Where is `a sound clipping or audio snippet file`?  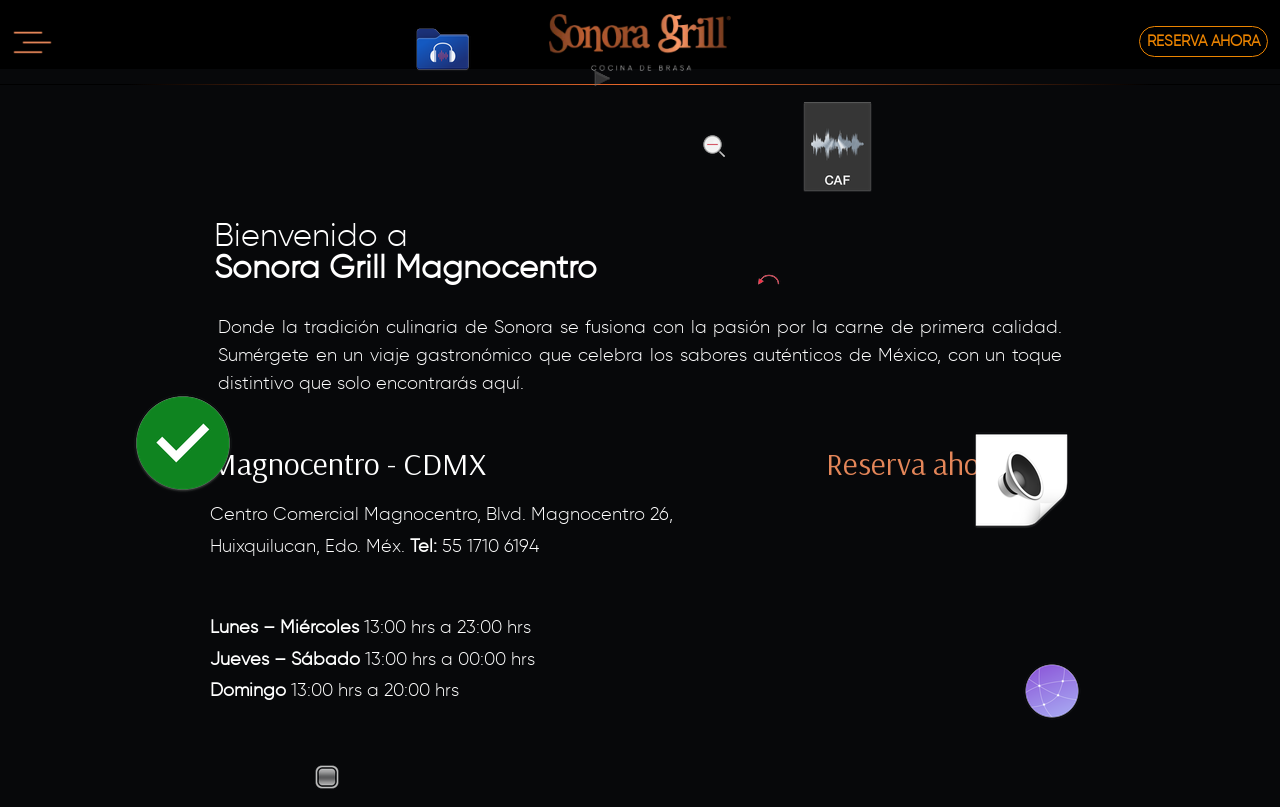
a sound clipping or audio snippet file is located at coordinates (1021, 482).